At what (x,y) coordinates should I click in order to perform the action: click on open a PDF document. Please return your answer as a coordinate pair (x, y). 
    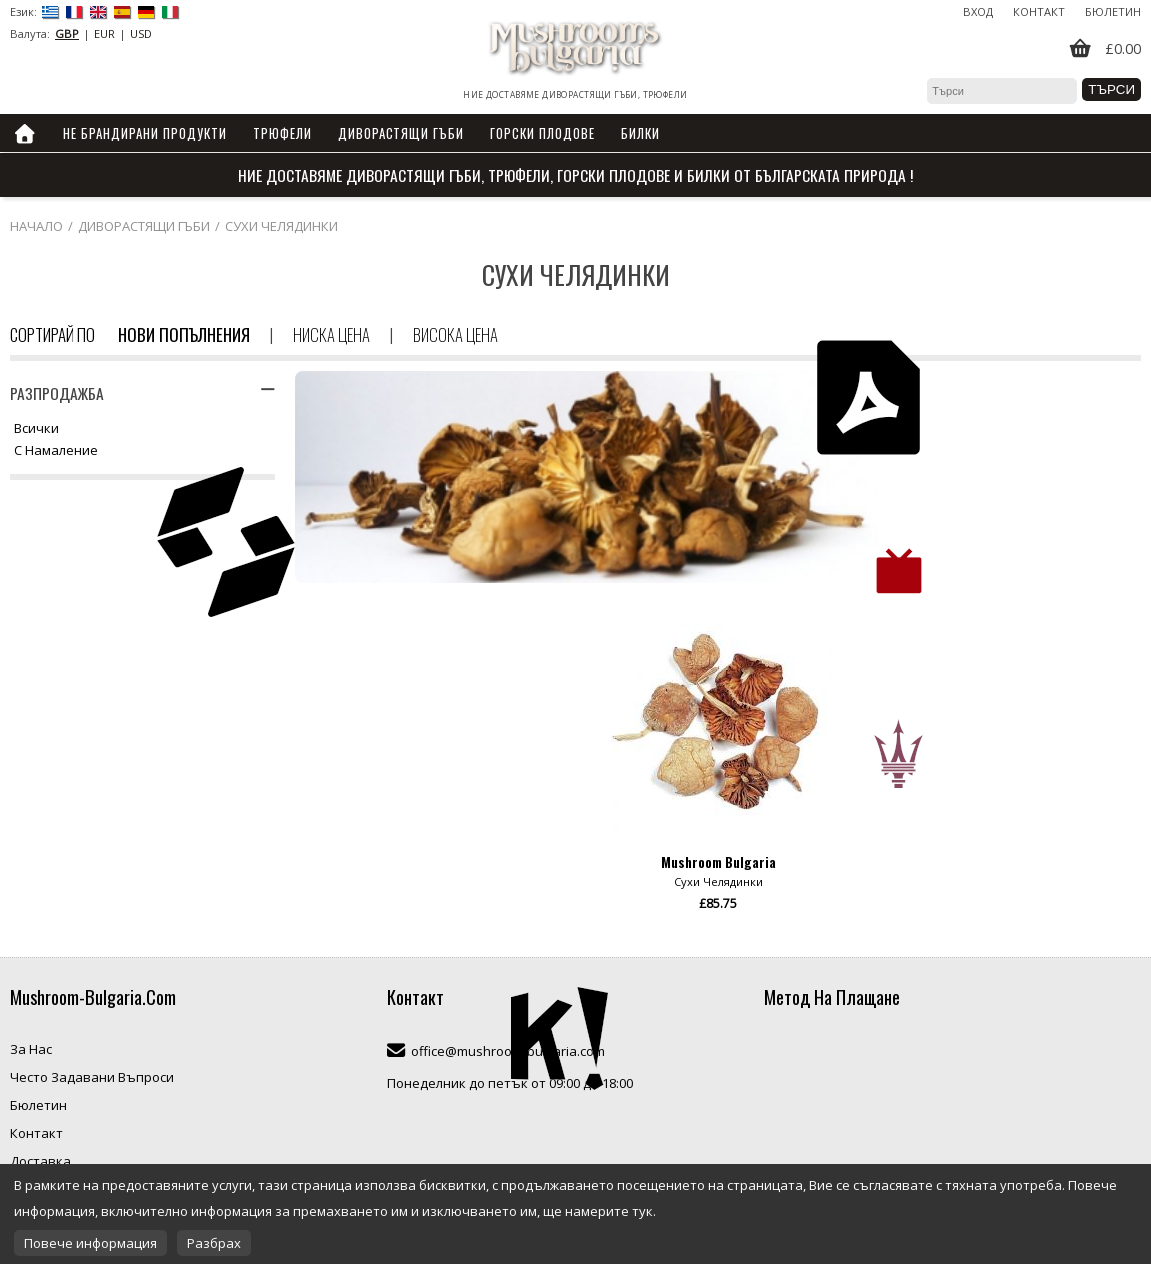
    Looking at the image, I should click on (868, 397).